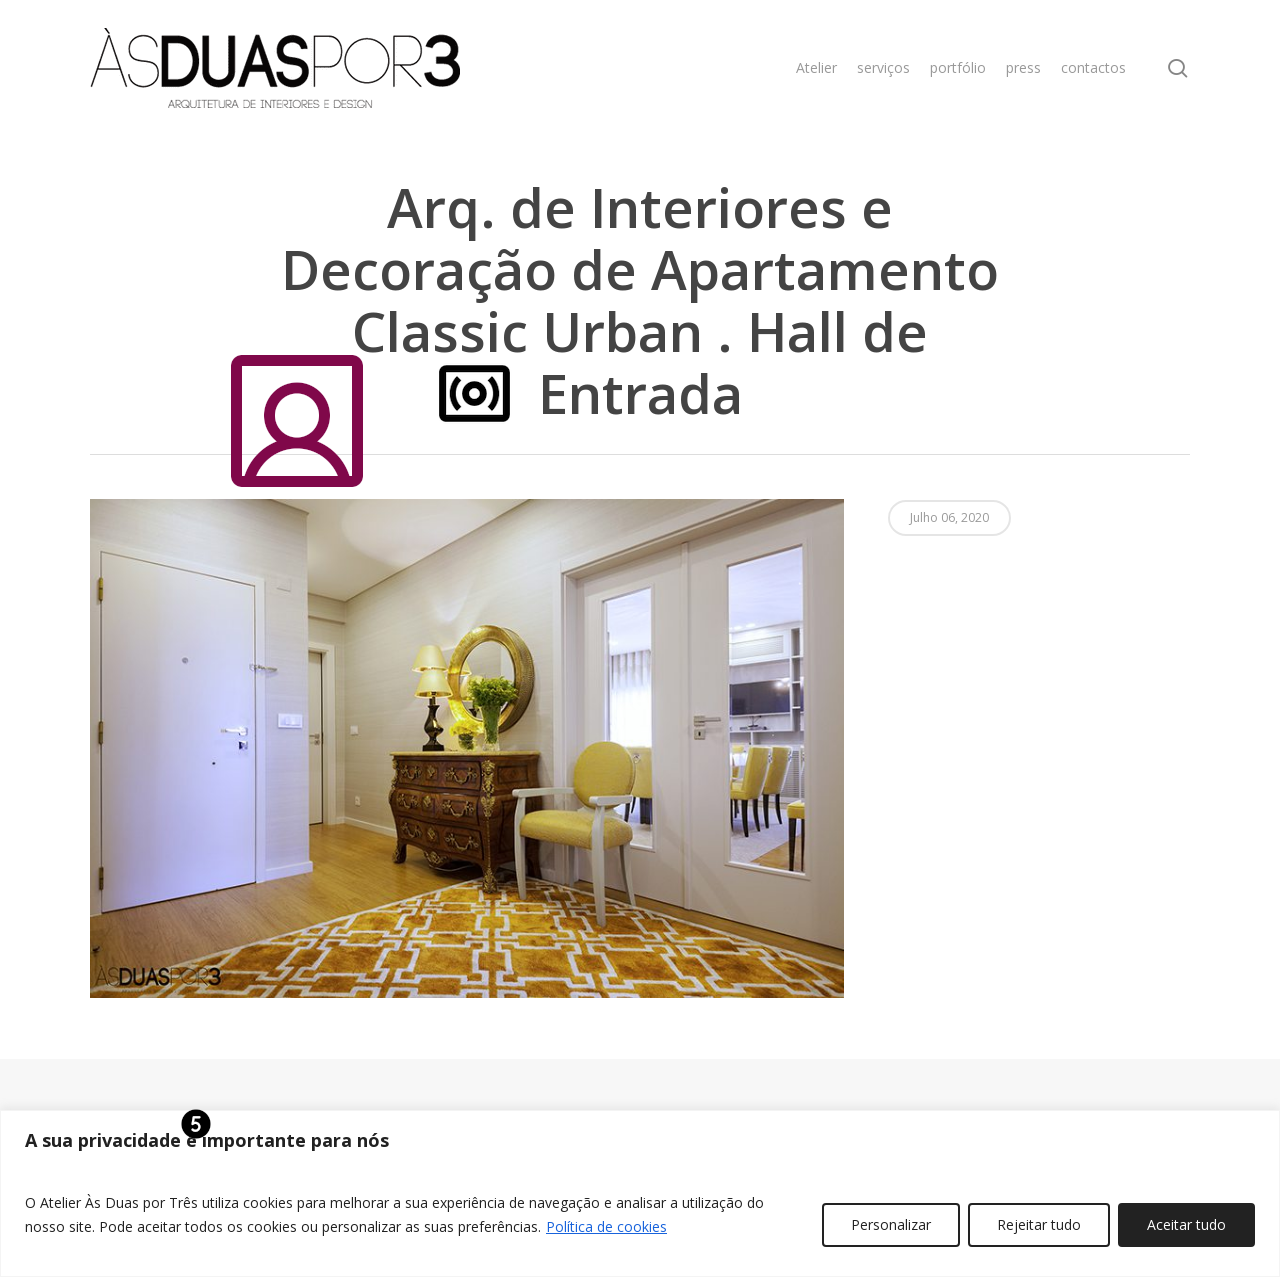  What do you see at coordinates (474, 393) in the screenshot?
I see `enable surround sound audio` at bounding box center [474, 393].